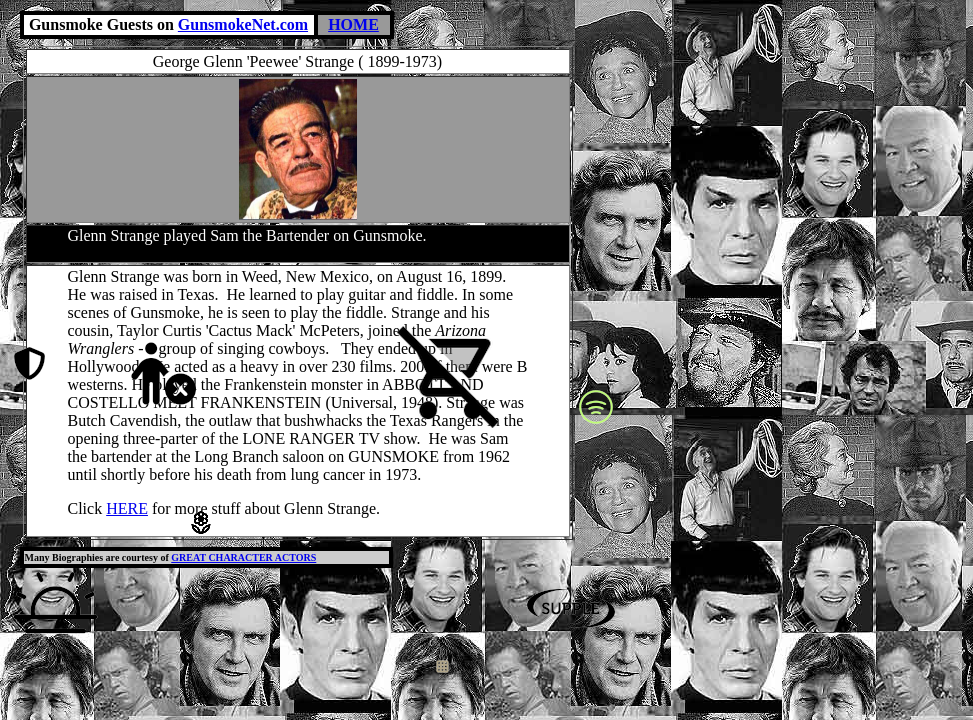 The width and height of the screenshot is (973, 720). What do you see at coordinates (29, 363) in the screenshot?
I see `view security or protection settings` at bounding box center [29, 363].